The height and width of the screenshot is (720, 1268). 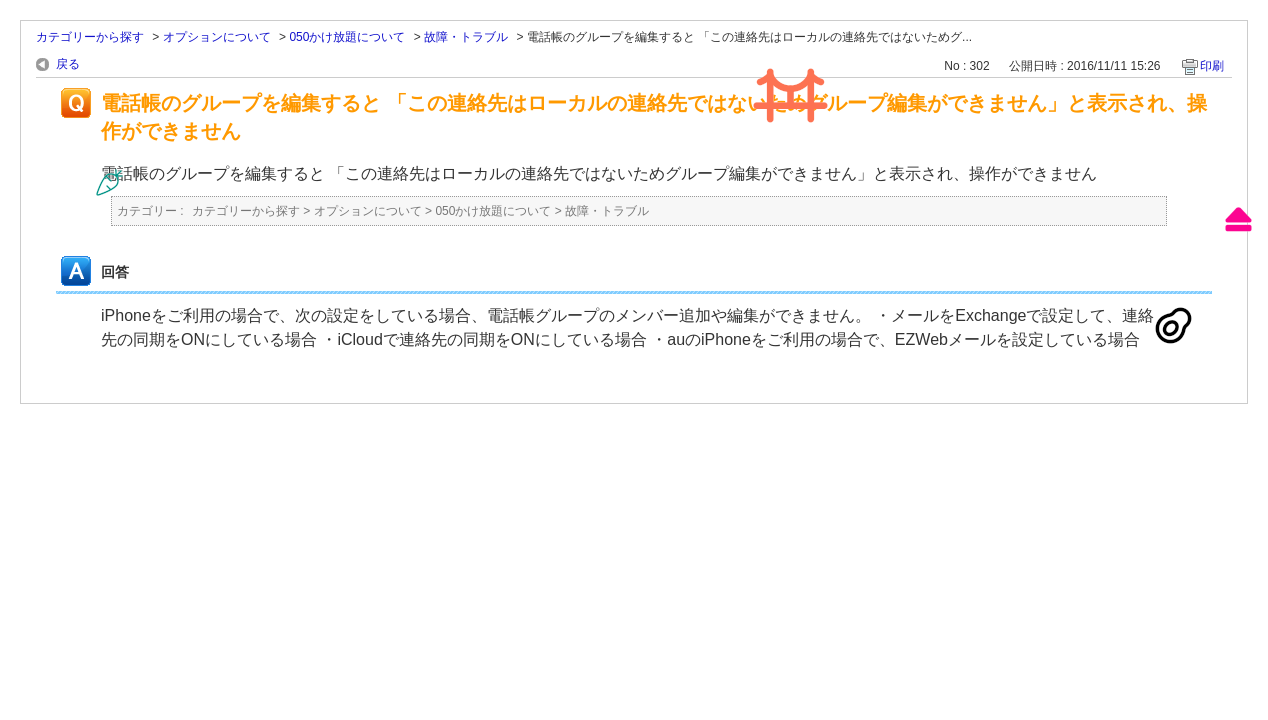 What do you see at coordinates (1238, 221) in the screenshot?
I see `eject a disc or removable media` at bounding box center [1238, 221].